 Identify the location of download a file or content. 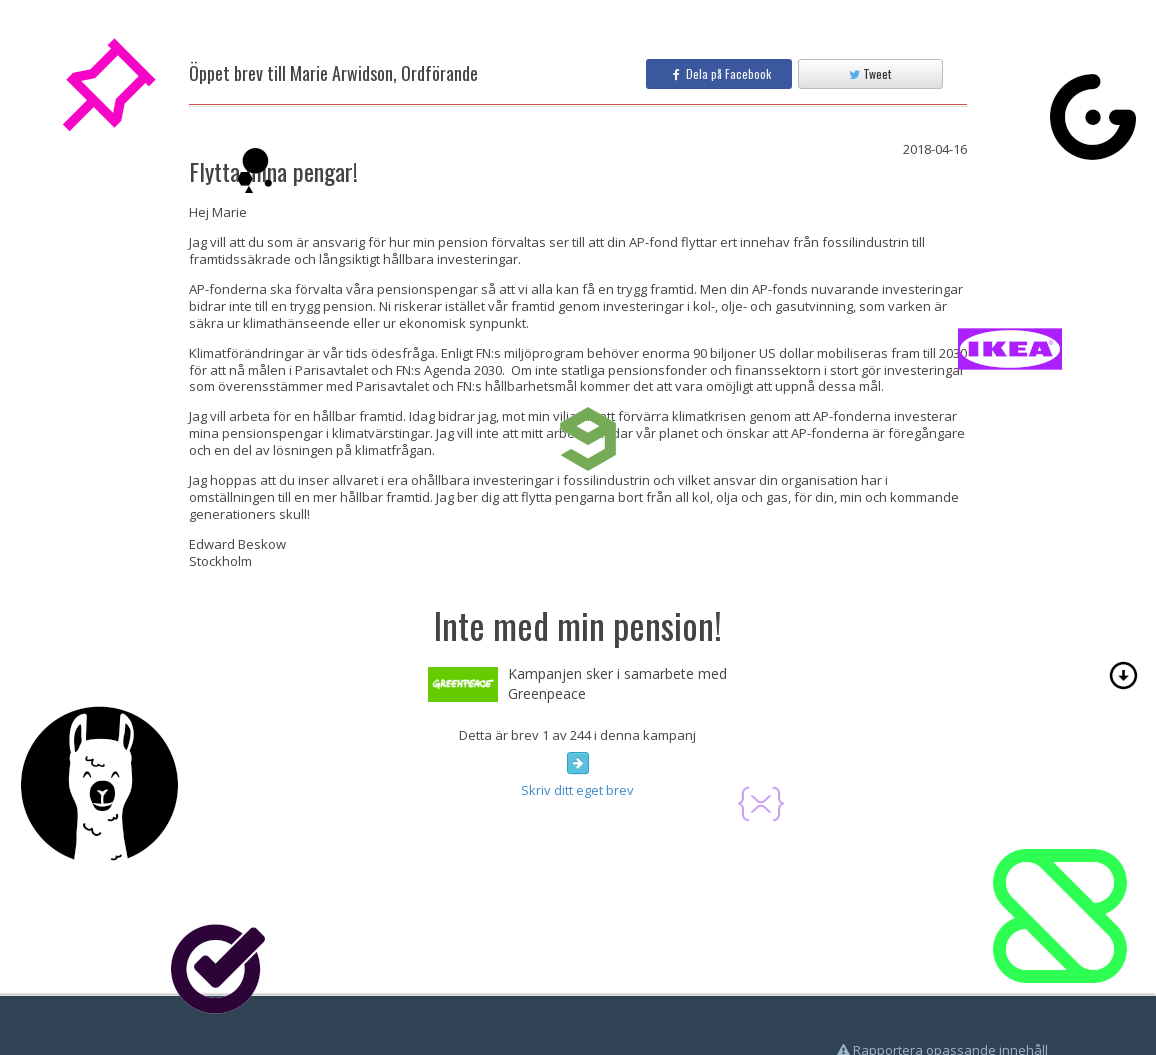
(1123, 675).